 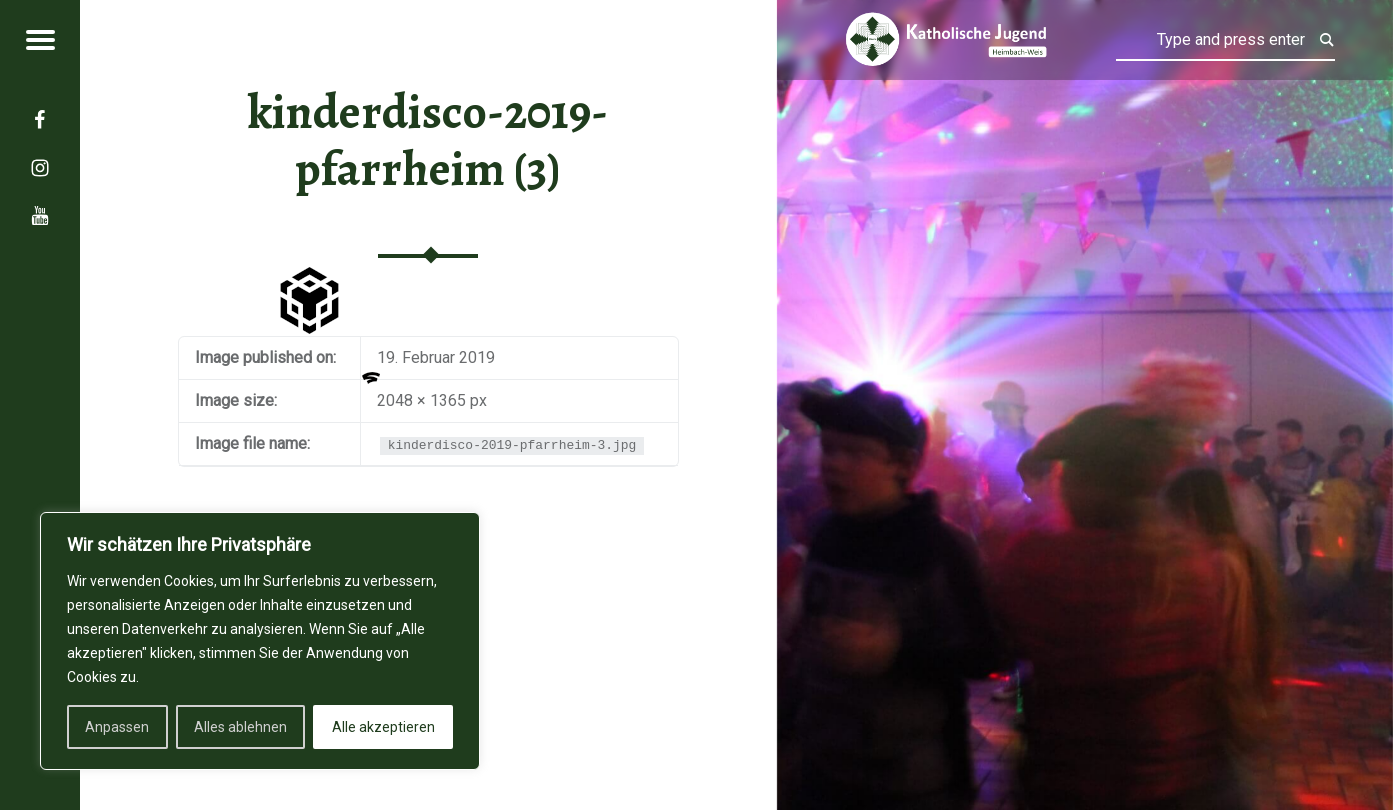 I want to click on google stadia gaming service logo, so click(x=371, y=378).